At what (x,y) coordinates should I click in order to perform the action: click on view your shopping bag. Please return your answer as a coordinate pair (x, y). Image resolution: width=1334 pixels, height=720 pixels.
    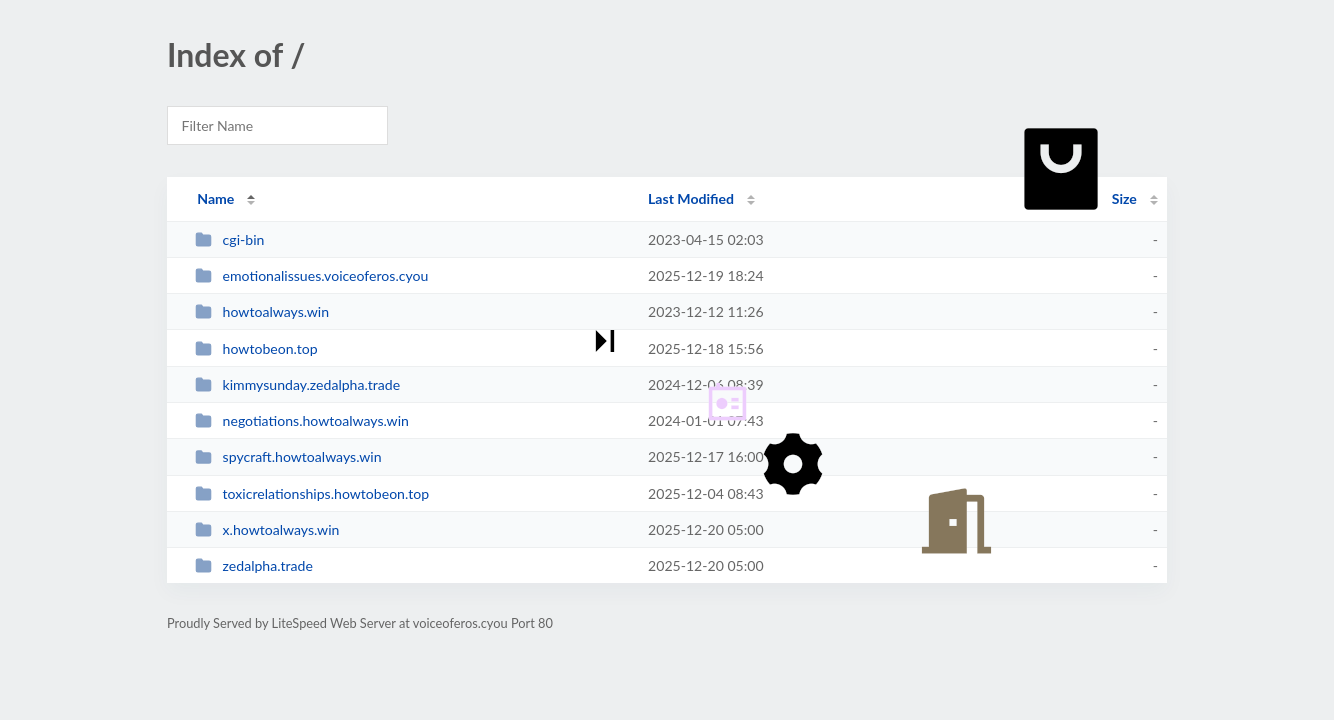
    Looking at the image, I should click on (1061, 169).